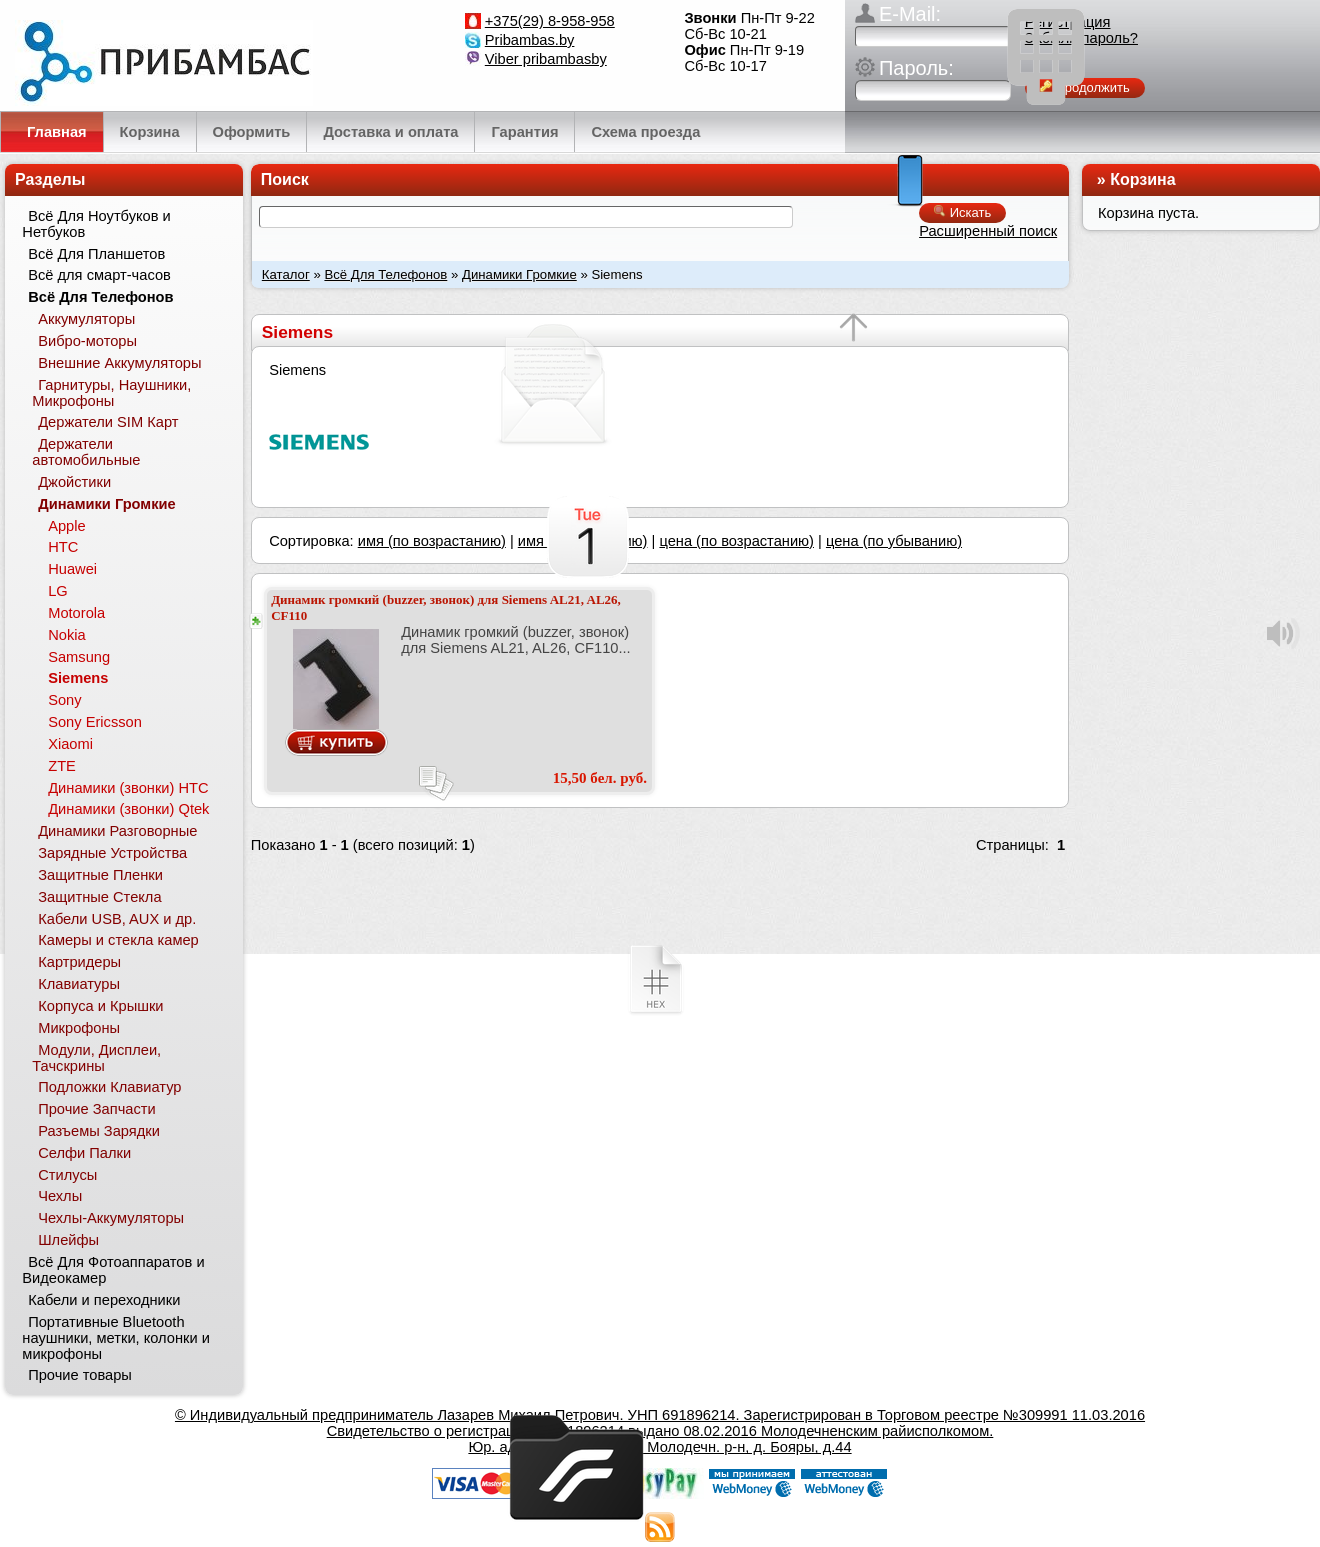 The image size is (1320, 1547). I want to click on indicates an email has been read, so click(553, 386).